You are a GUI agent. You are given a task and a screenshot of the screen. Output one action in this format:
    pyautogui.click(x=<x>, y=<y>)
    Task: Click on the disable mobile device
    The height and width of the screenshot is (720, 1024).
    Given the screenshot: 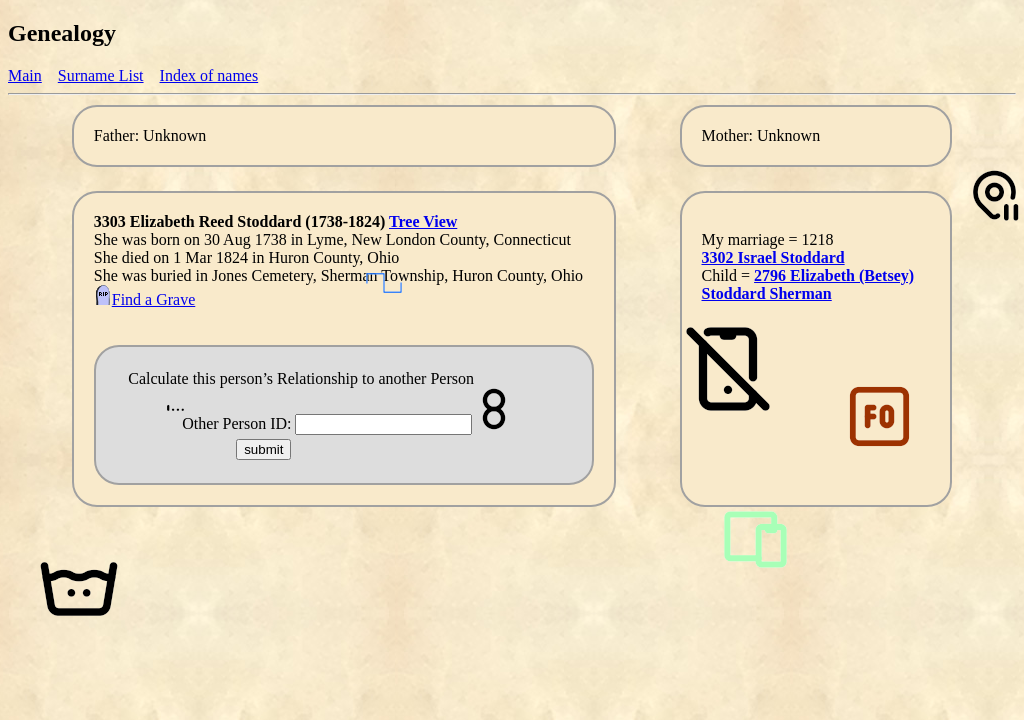 What is the action you would take?
    pyautogui.click(x=728, y=369)
    